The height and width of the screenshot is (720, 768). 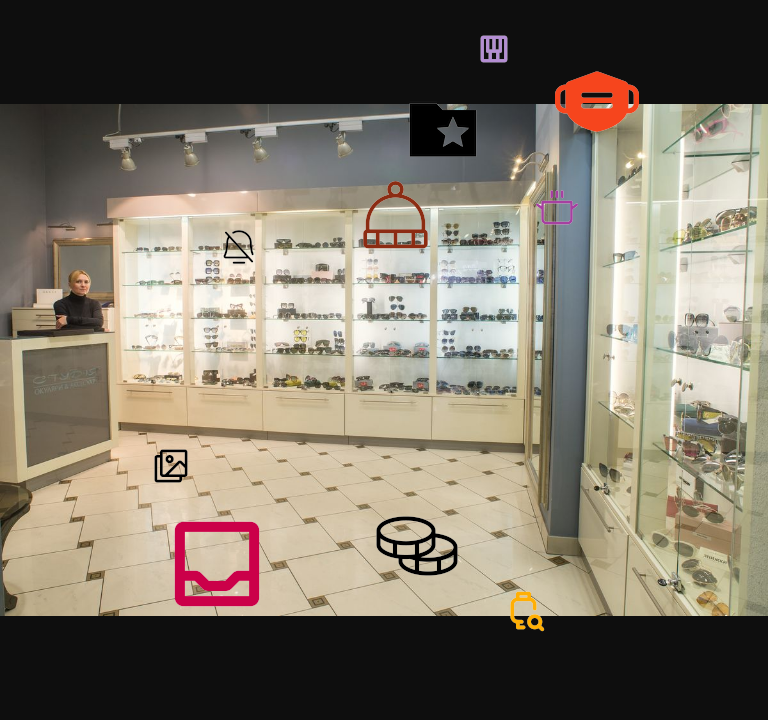 I want to click on access recipes or cooking features, so click(x=557, y=210).